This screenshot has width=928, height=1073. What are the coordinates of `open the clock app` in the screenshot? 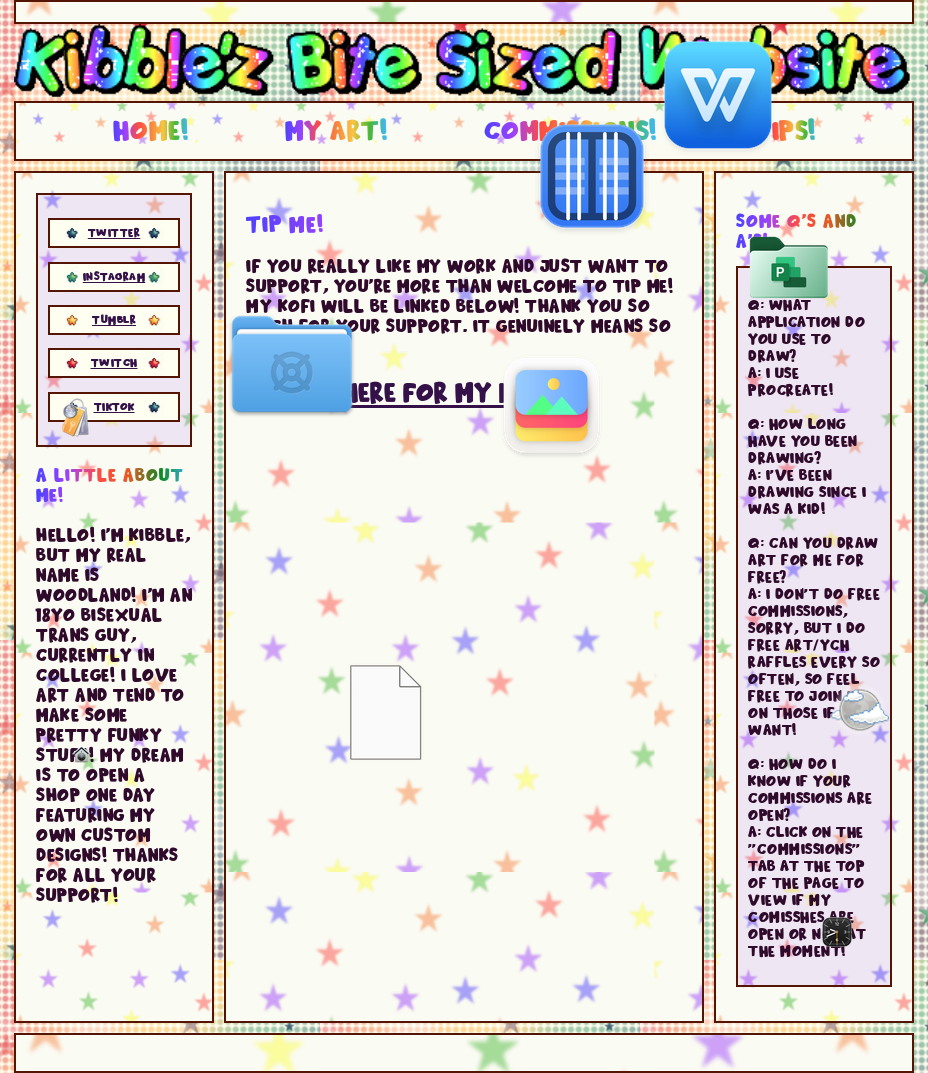 It's located at (837, 932).